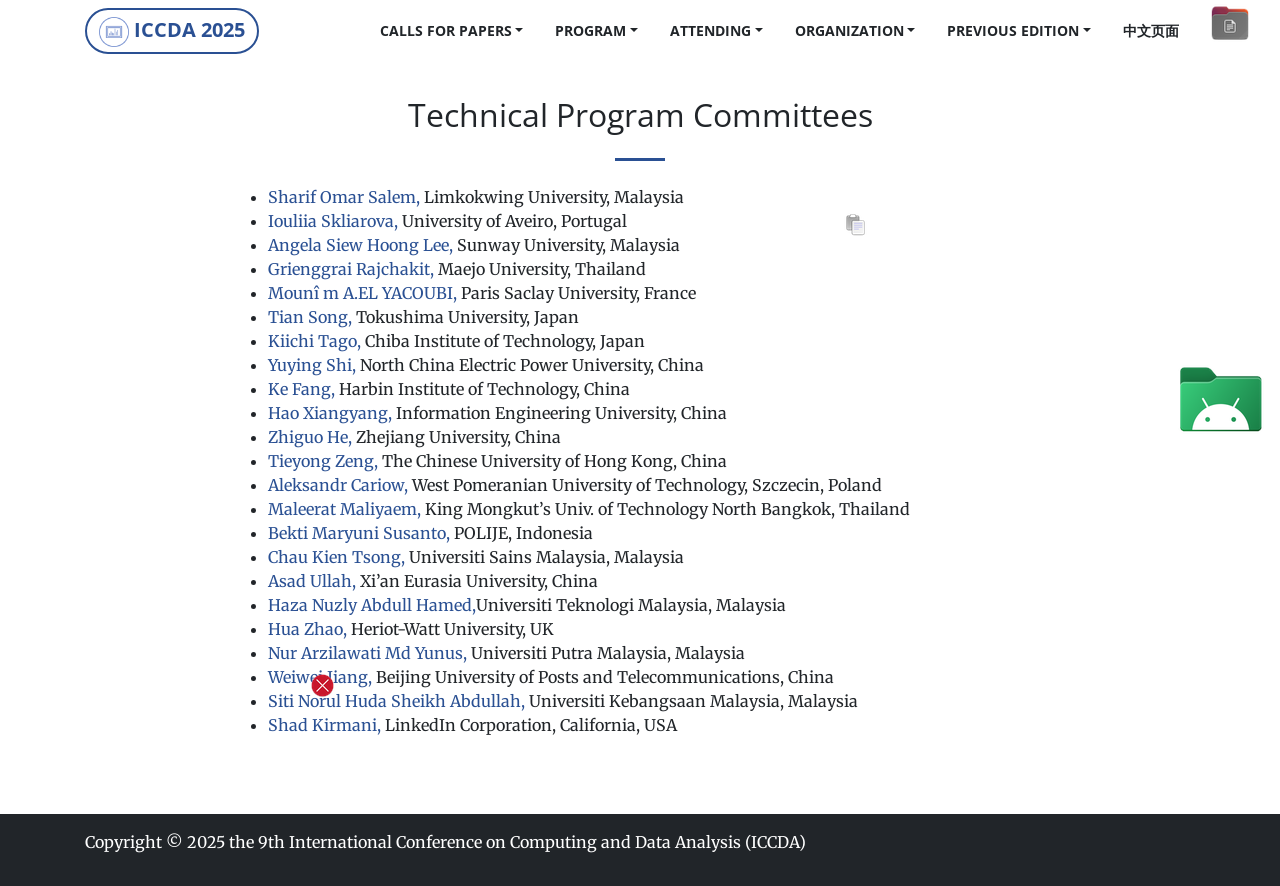 The height and width of the screenshot is (886, 1280). Describe the element at coordinates (855, 224) in the screenshot. I see `paste copied content from clipboard` at that location.